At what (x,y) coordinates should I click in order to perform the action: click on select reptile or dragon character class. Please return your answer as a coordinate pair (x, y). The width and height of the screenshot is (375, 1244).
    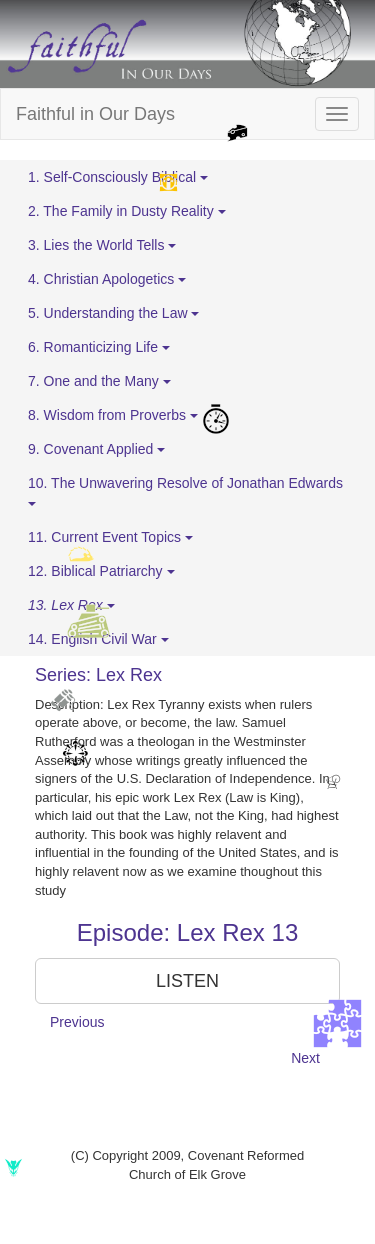
    Looking at the image, I should click on (13, 1167).